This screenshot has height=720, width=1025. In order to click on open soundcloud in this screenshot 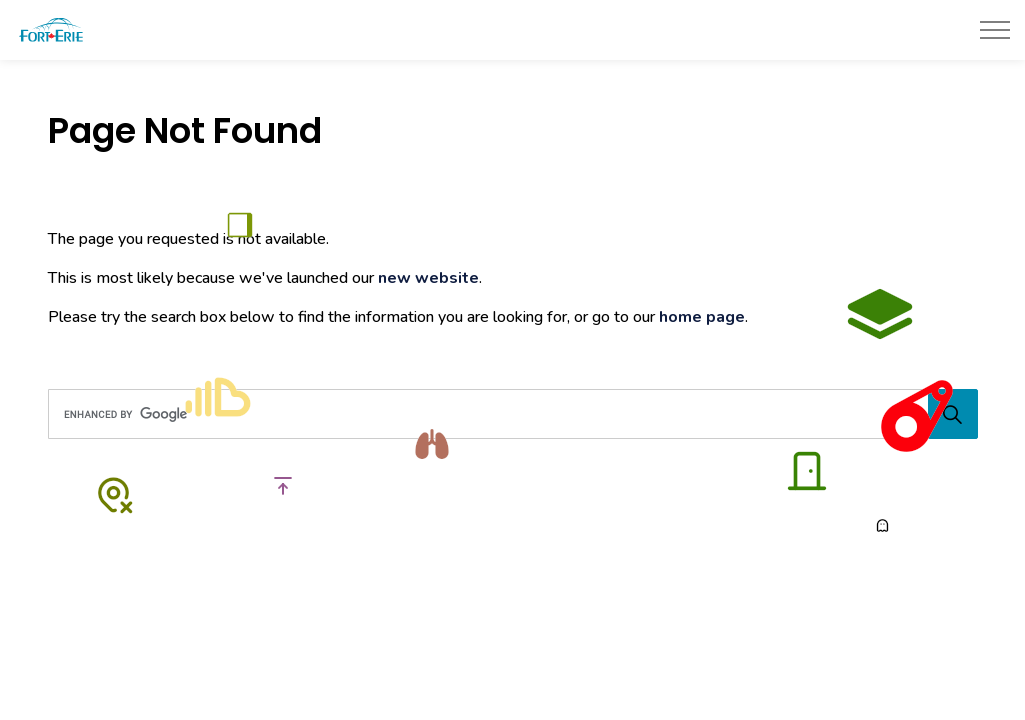, I will do `click(218, 397)`.